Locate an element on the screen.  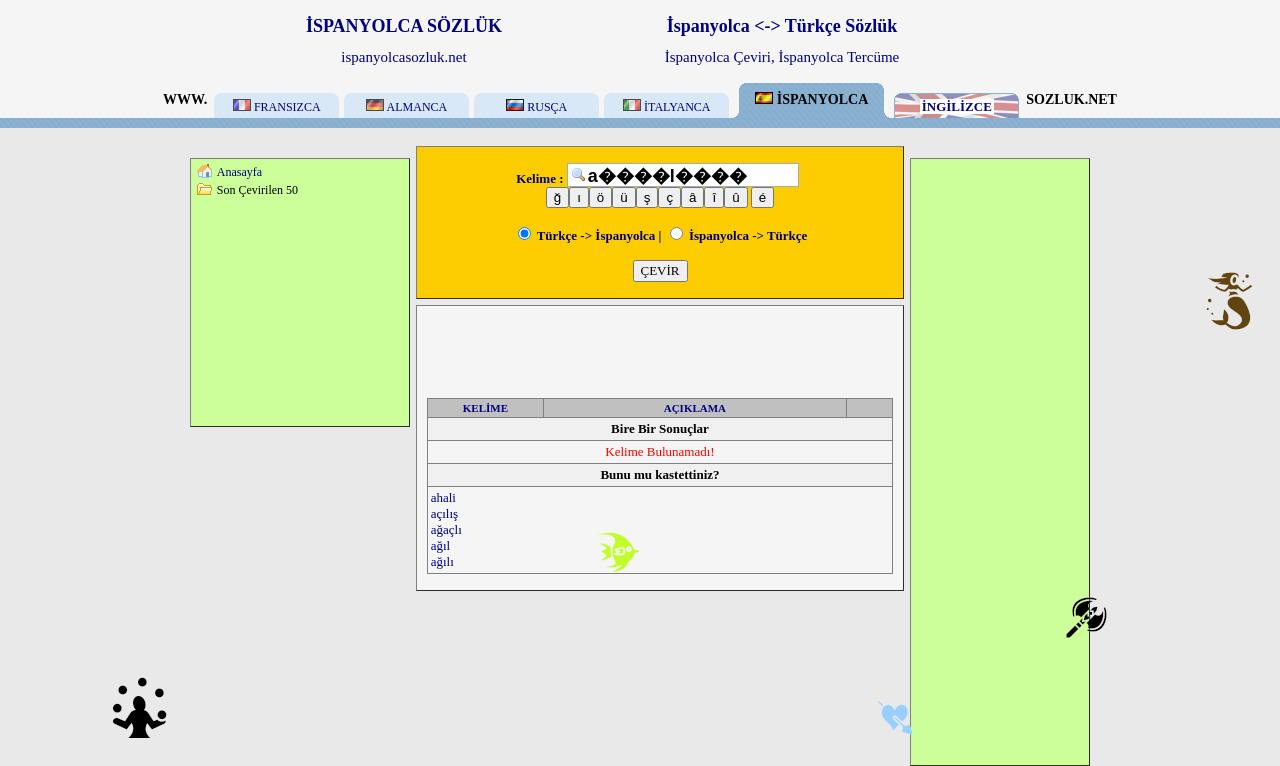
select mermaid character or avatar is located at coordinates (1232, 301).